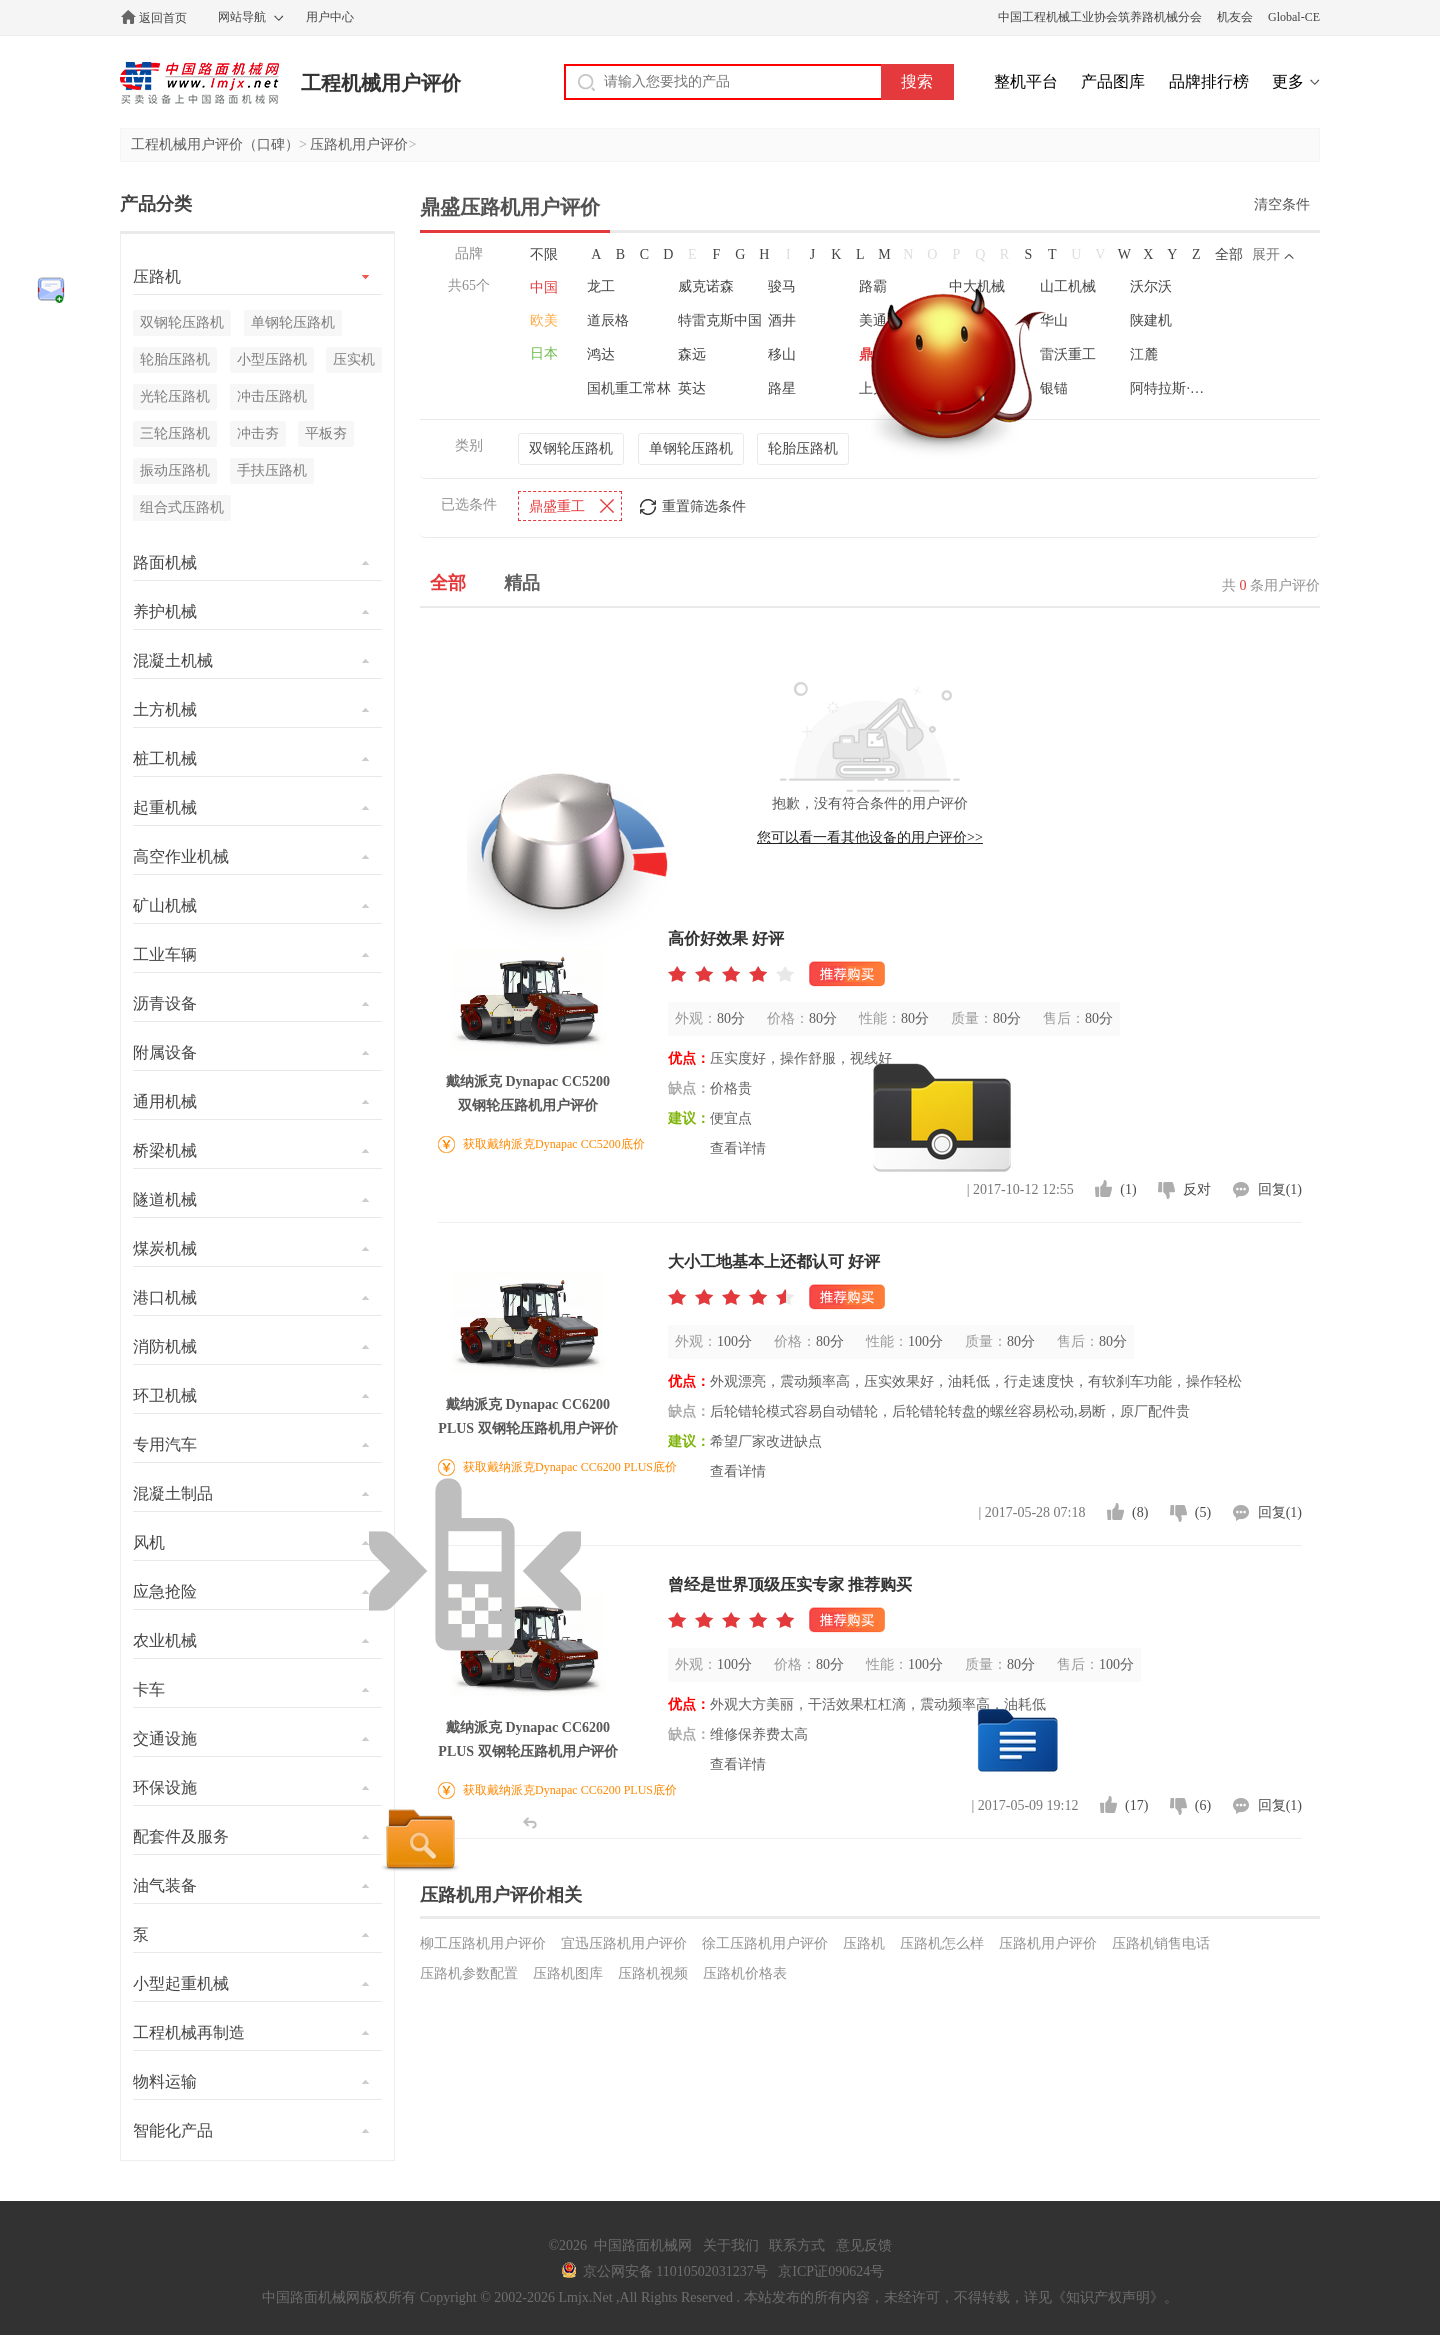  What do you see at coordinates (530, 1823) in the screenshot?
I see `redo last action (right-to-left interface)` at bounding box center [530, 1823].